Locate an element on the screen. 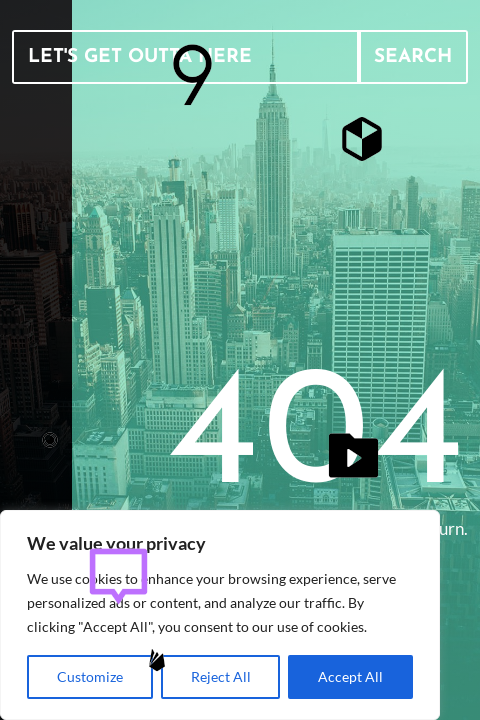  open video folder is located at coordinates (353, 455).